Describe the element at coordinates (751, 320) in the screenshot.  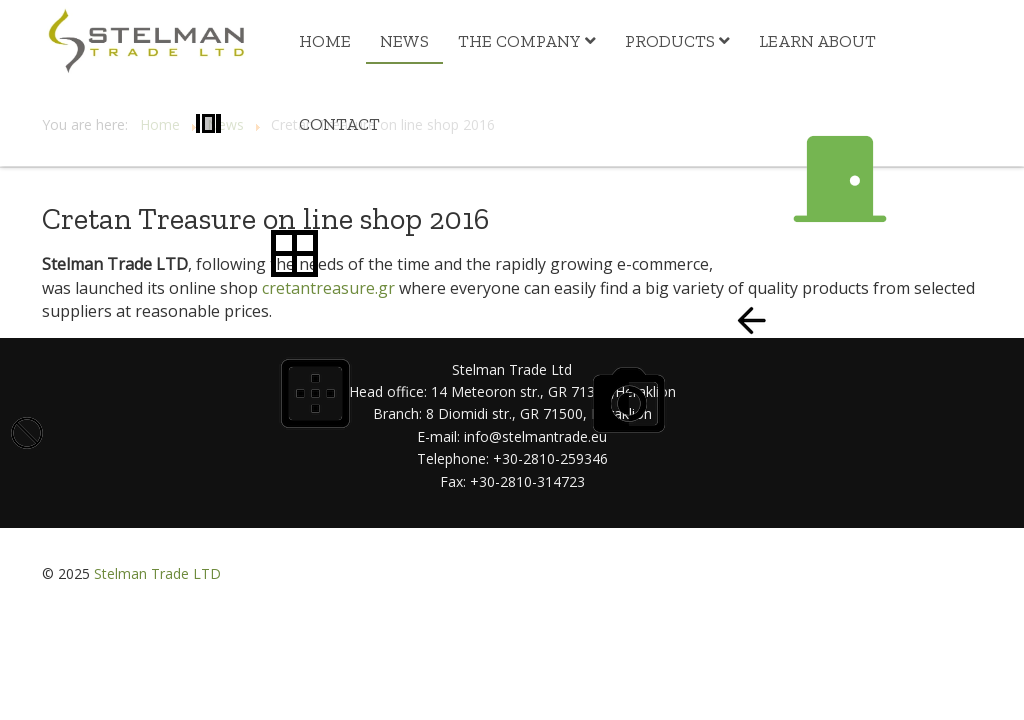
I see `go back to the previous screen` at that location.